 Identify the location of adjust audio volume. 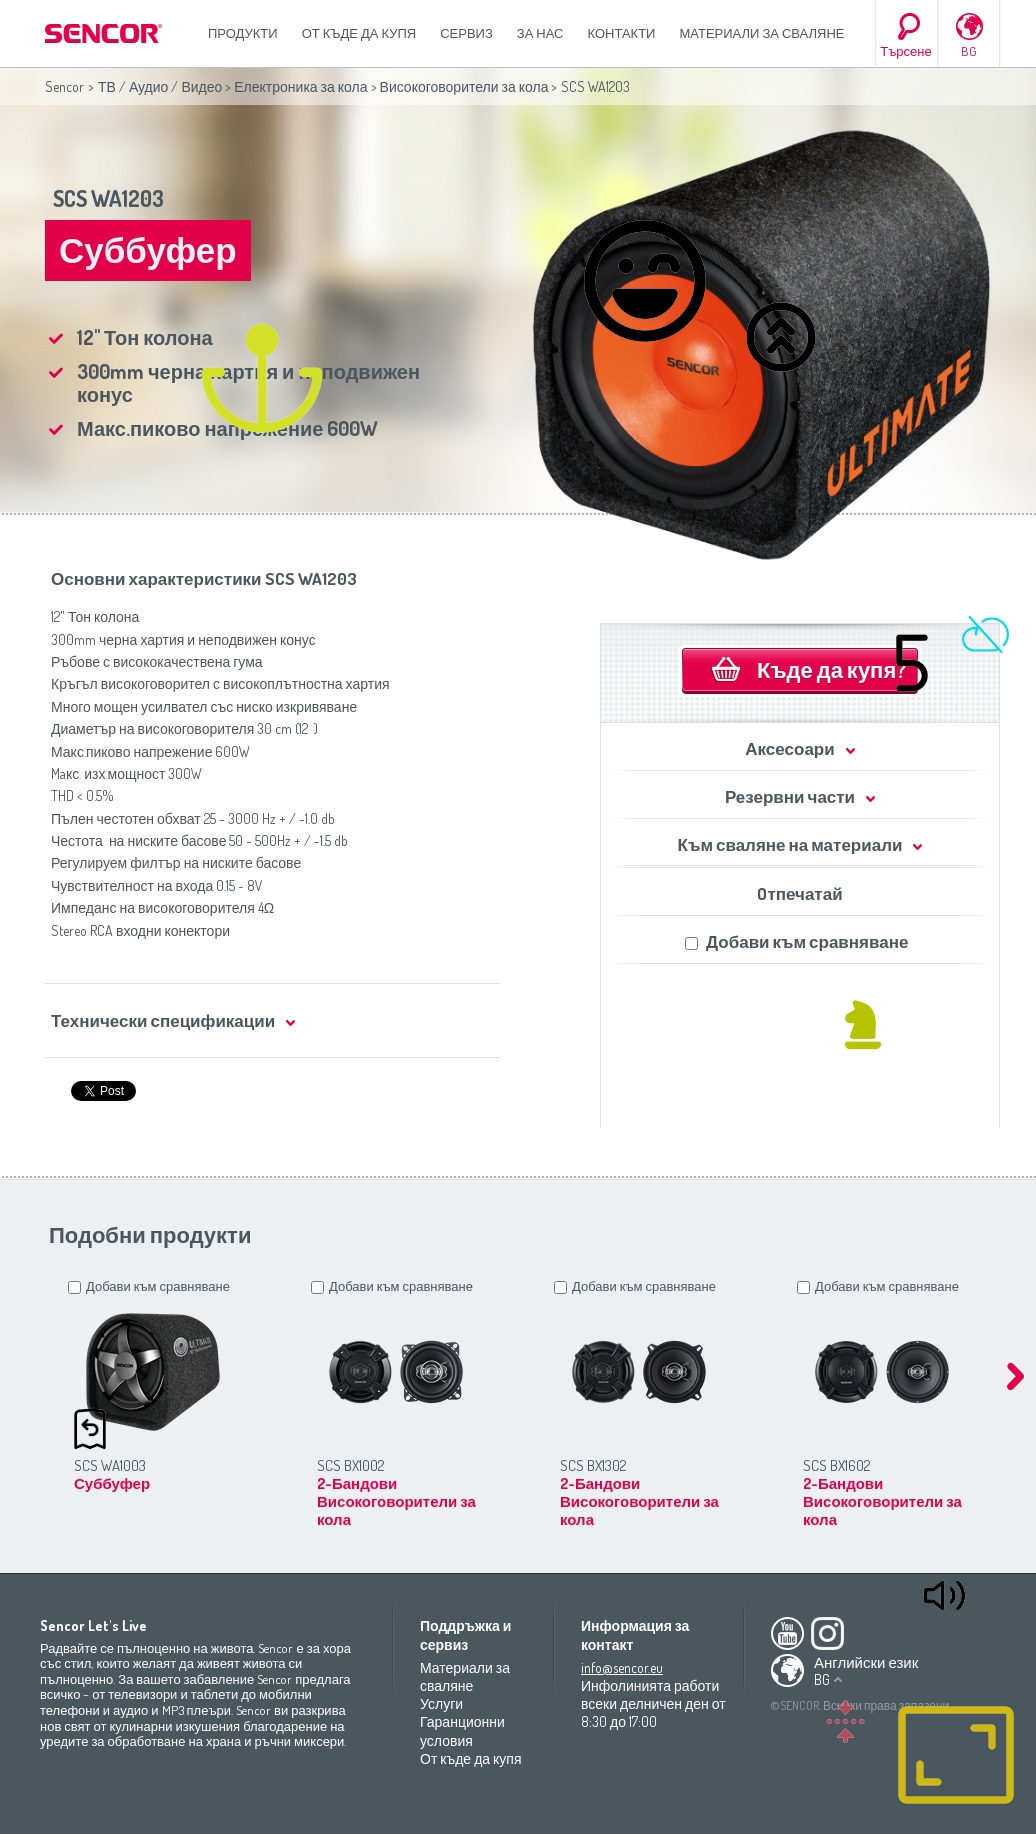
(944, 1595).